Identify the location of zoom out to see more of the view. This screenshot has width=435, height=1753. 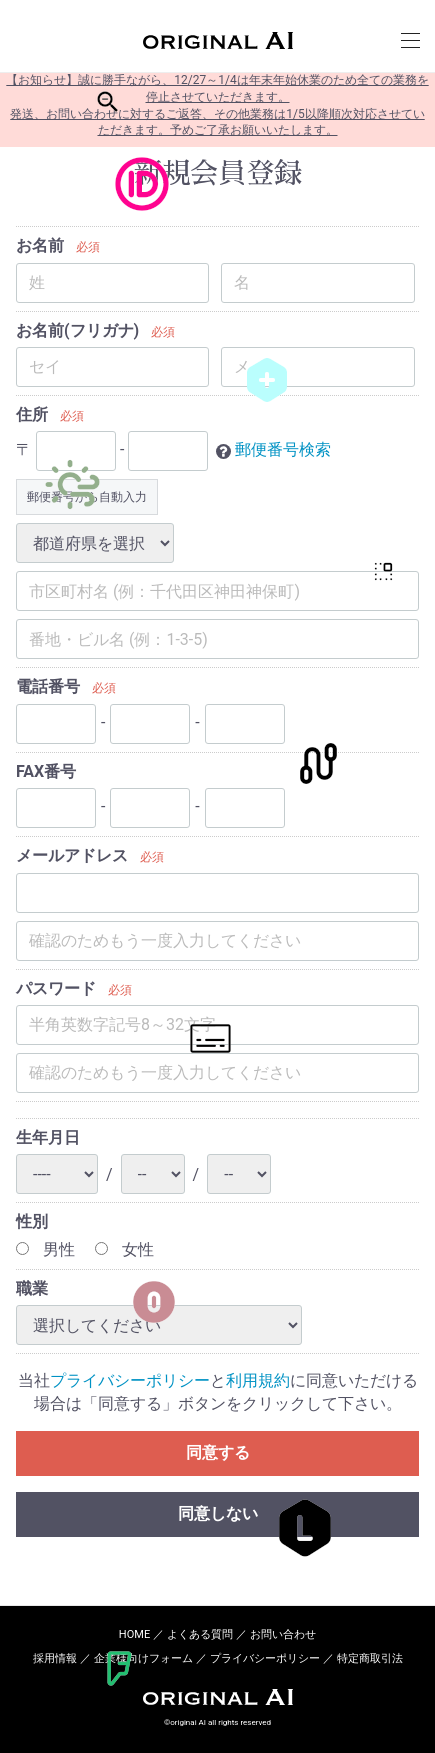
(108, 102).